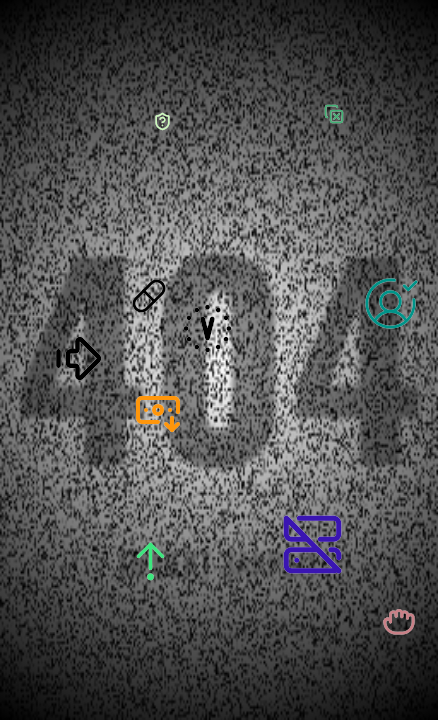 This screenshot has height=720, width=438. What do you see at coordinates (150, 561) in the screenshot?
I see `upload from current location` at bounding box center [150, 561].